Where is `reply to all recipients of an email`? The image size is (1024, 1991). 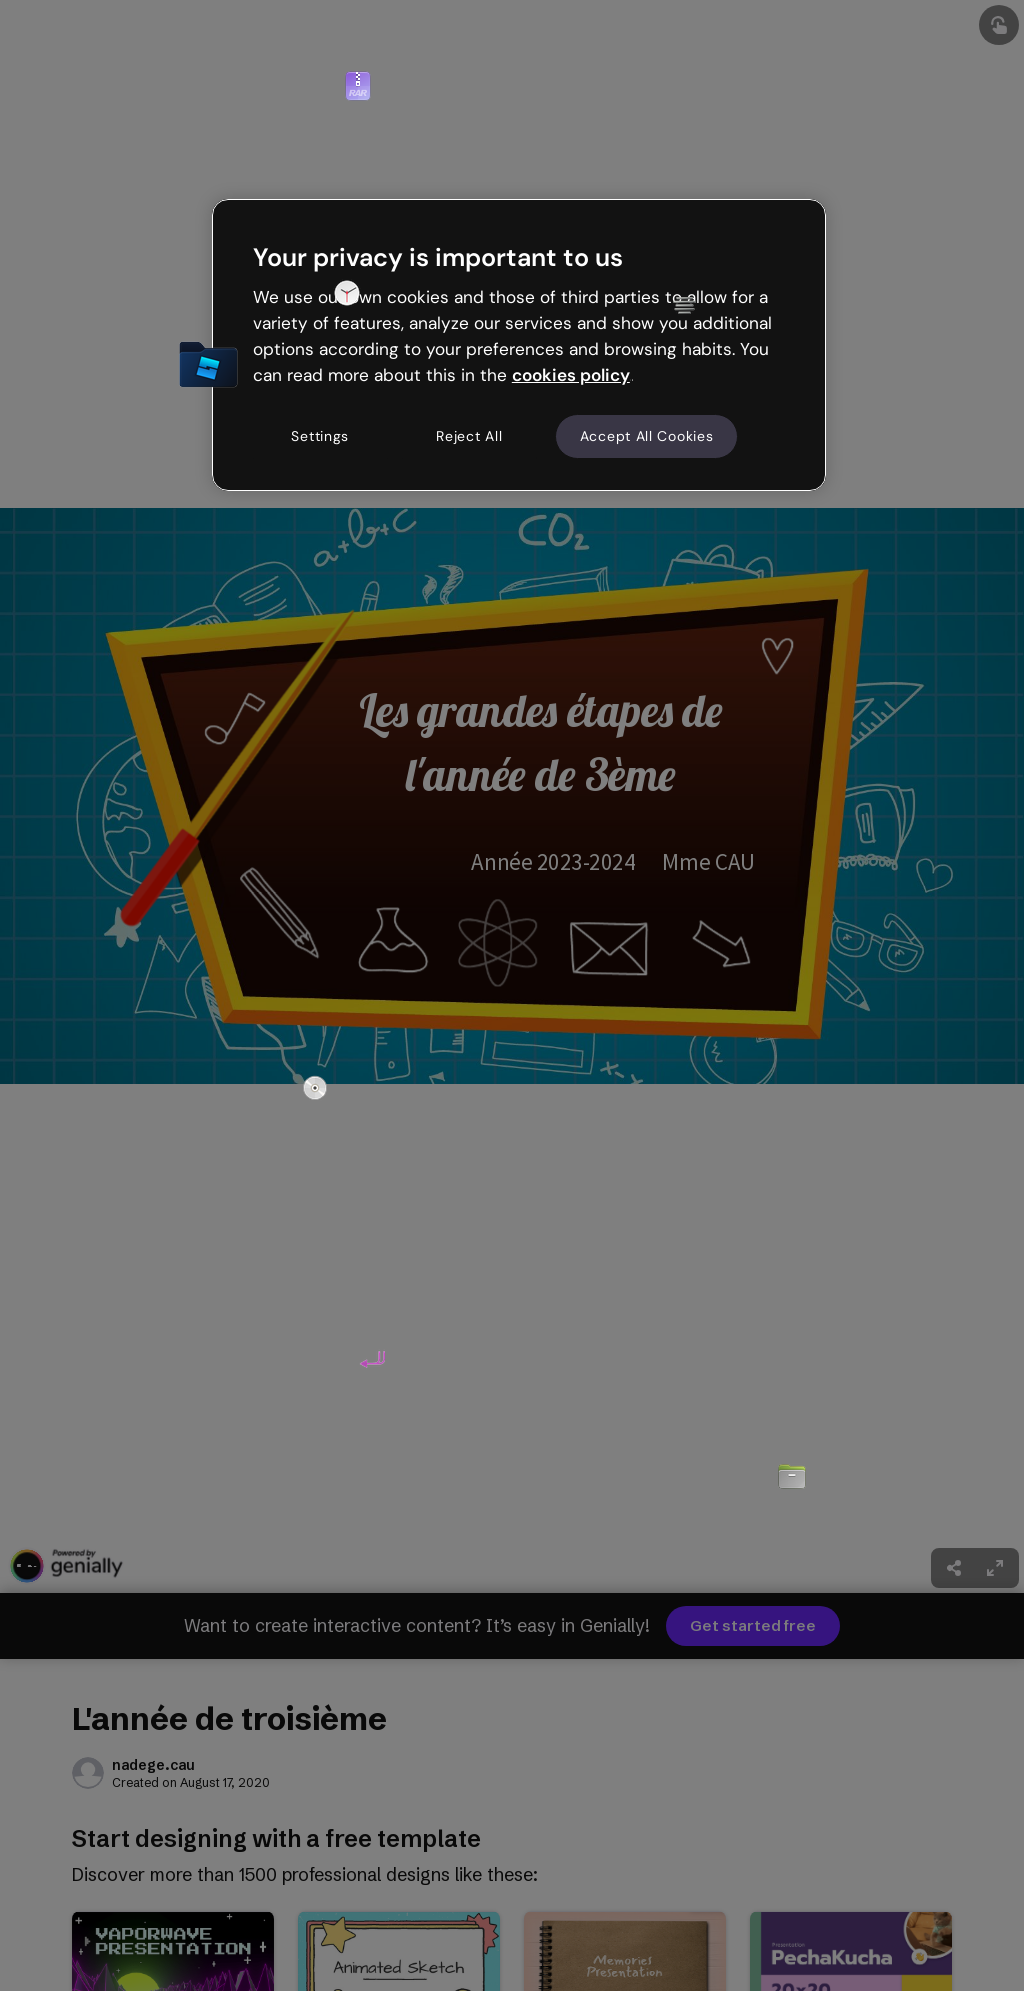
reply to all recipients of an email is located at coordinates (372, 1358).